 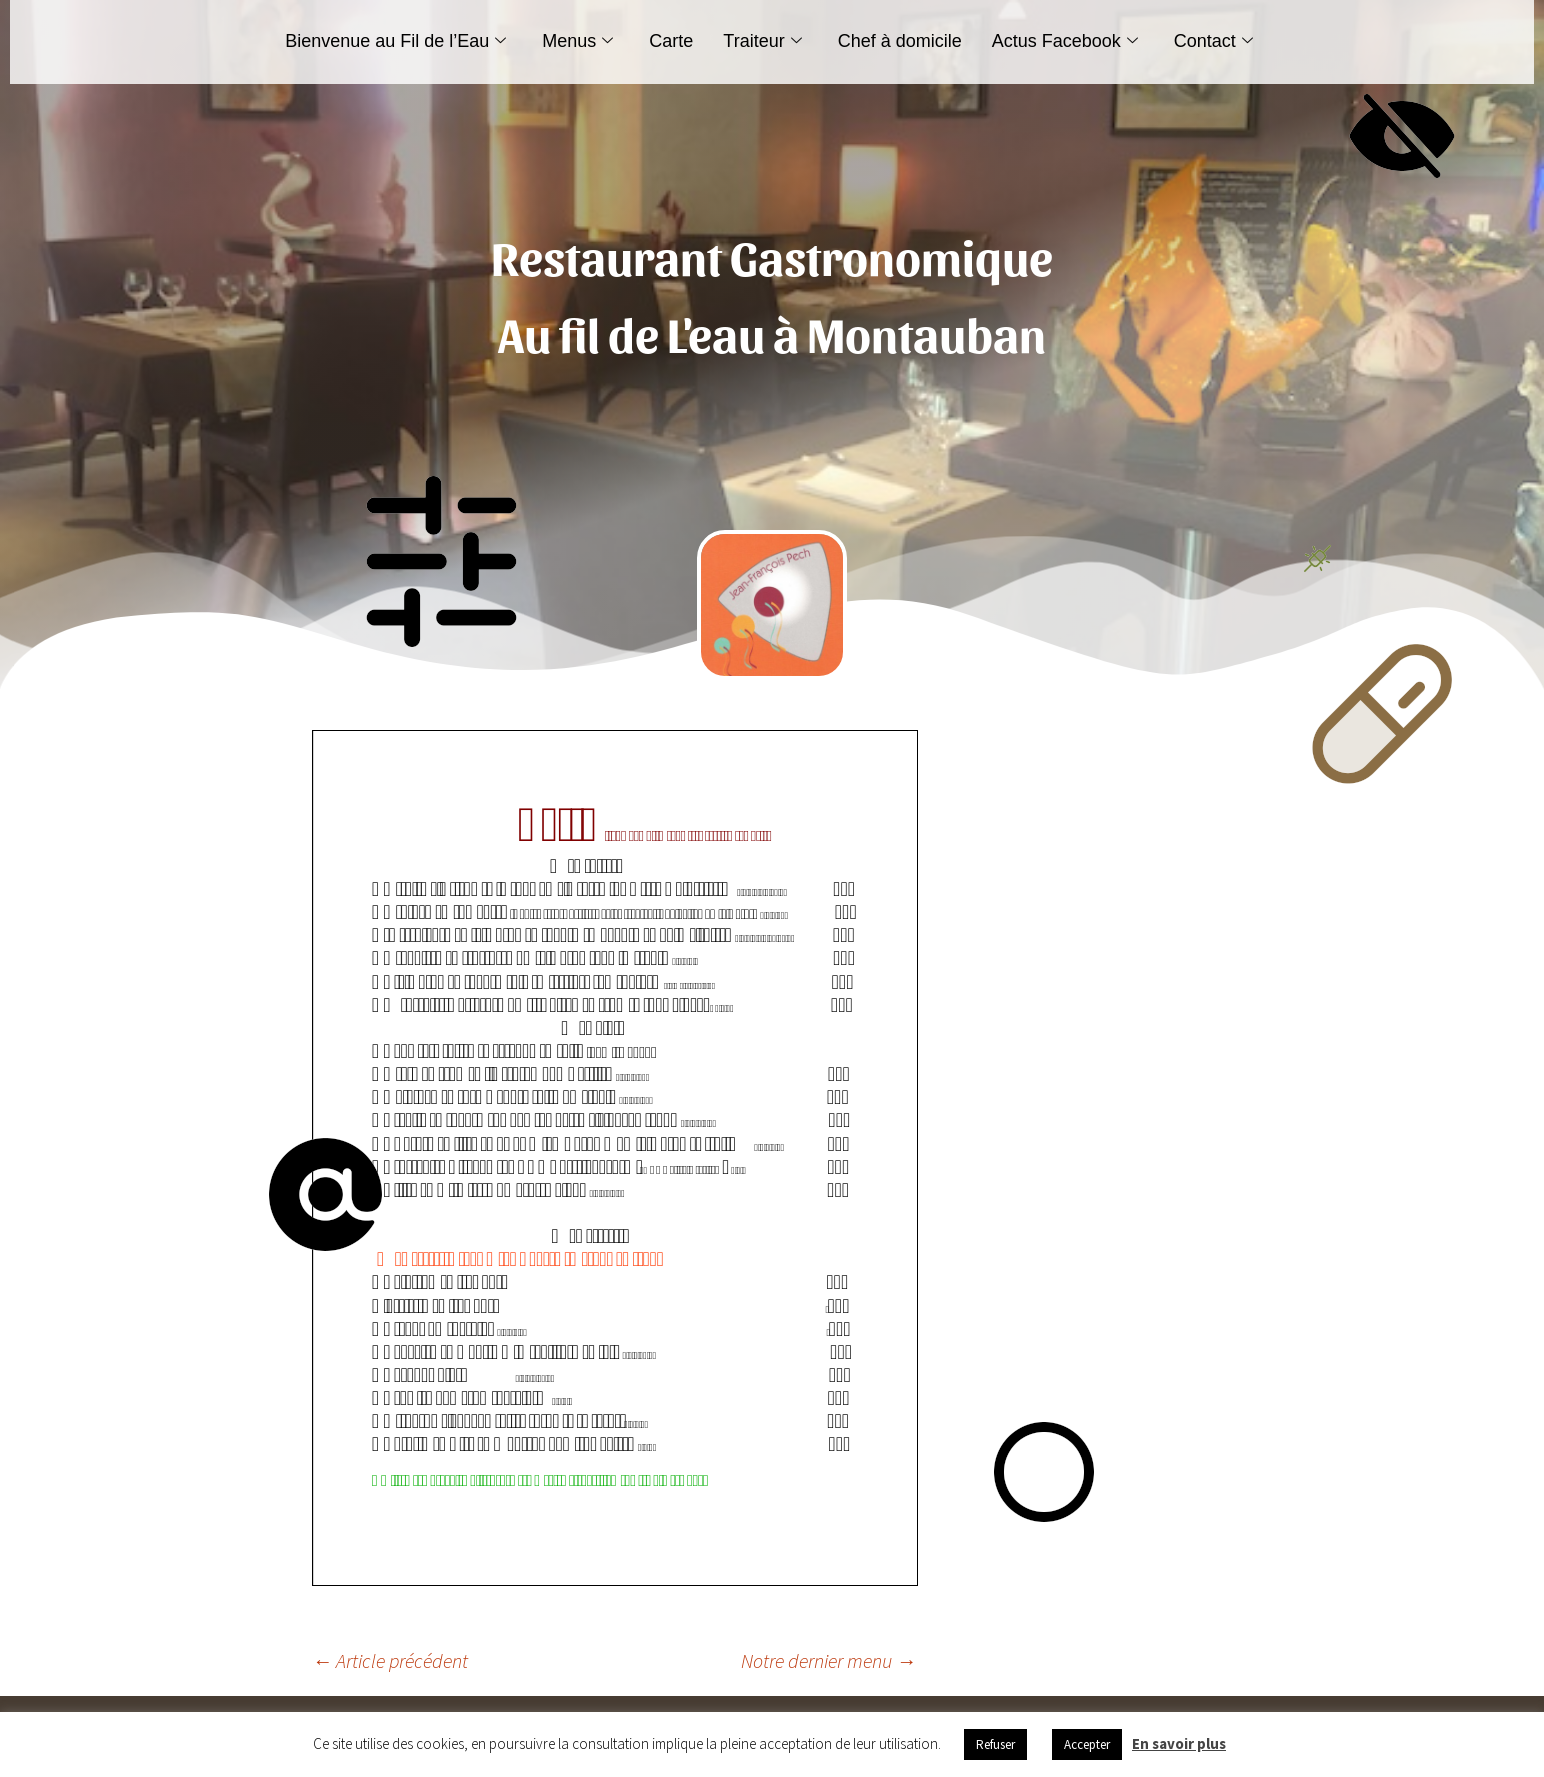 What do you see at coordinates (1382, 714) in the screenshot?
I see `view medication information` at bounding box center [1382, 714].